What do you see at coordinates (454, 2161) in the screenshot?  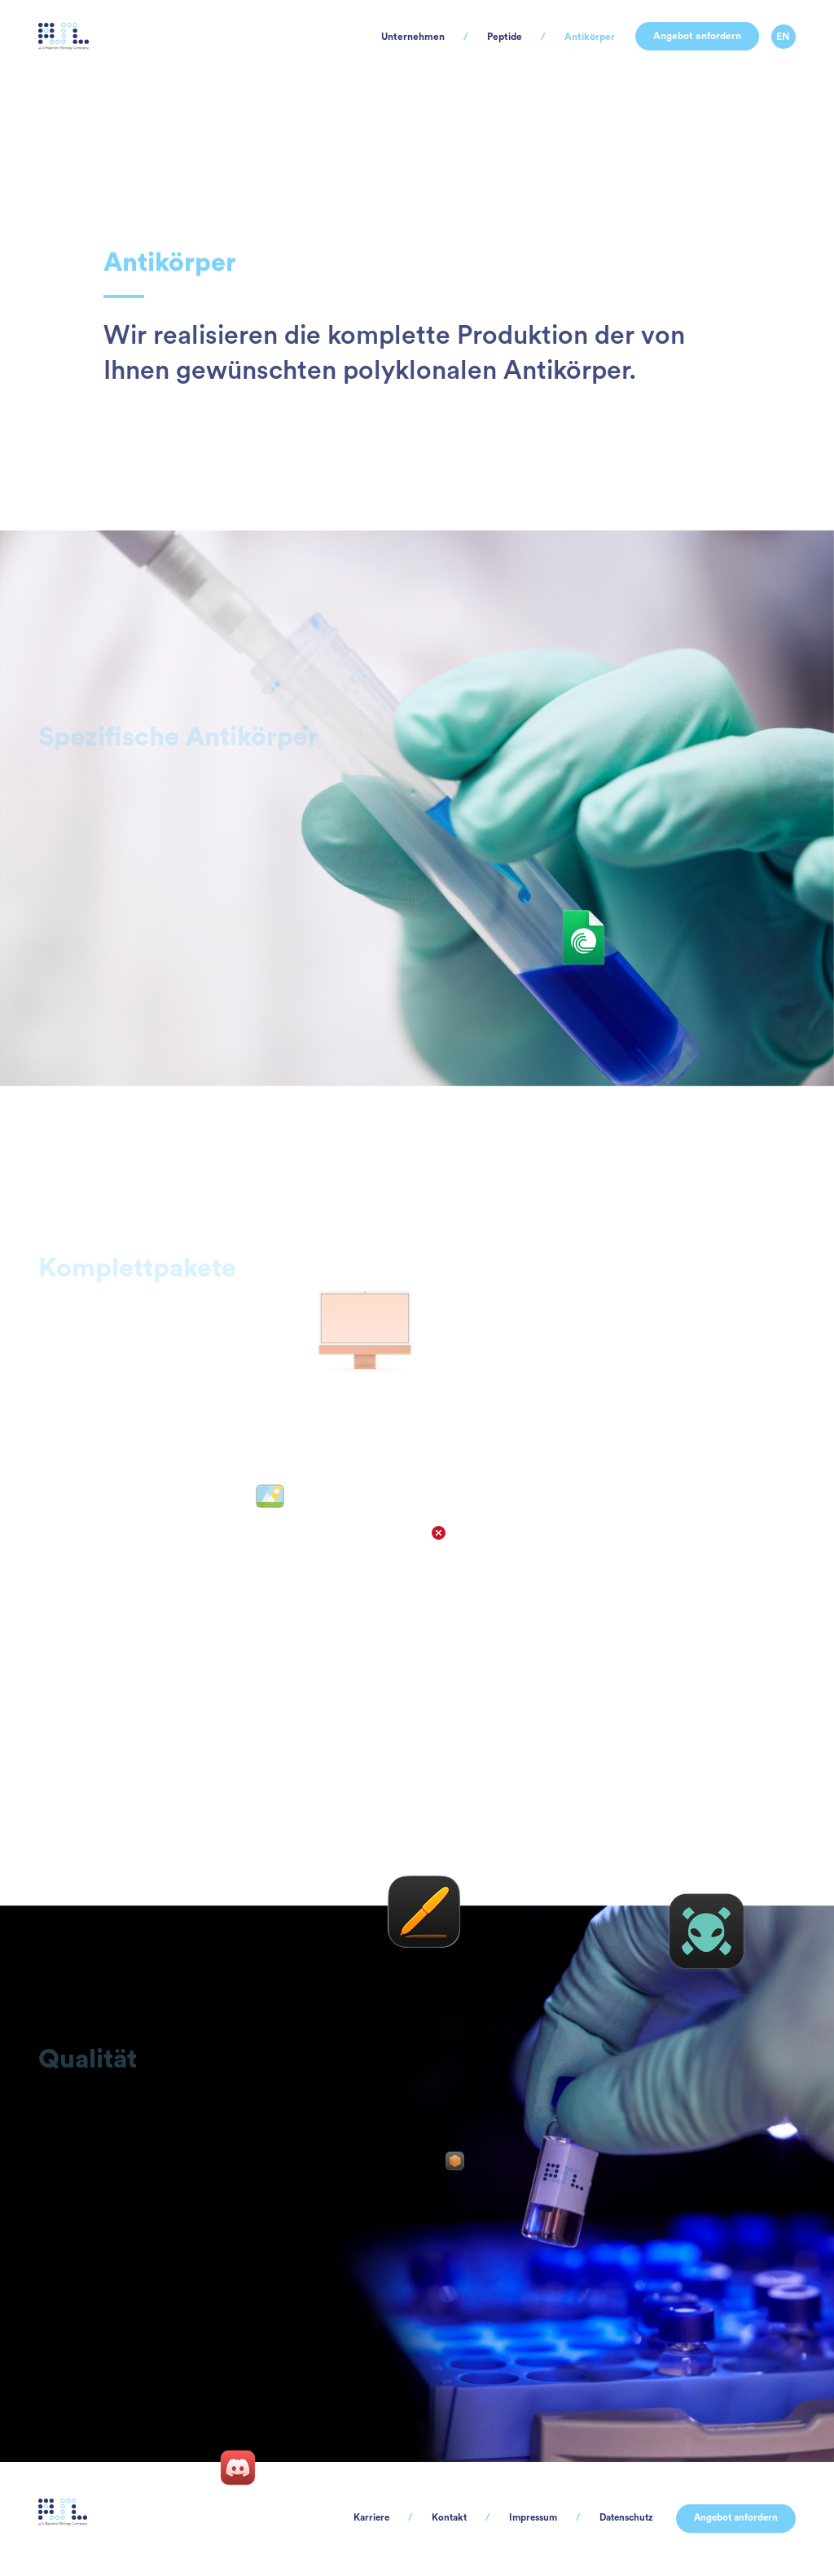 I see `open bauh package manager` at bounding box center [454, 2161].